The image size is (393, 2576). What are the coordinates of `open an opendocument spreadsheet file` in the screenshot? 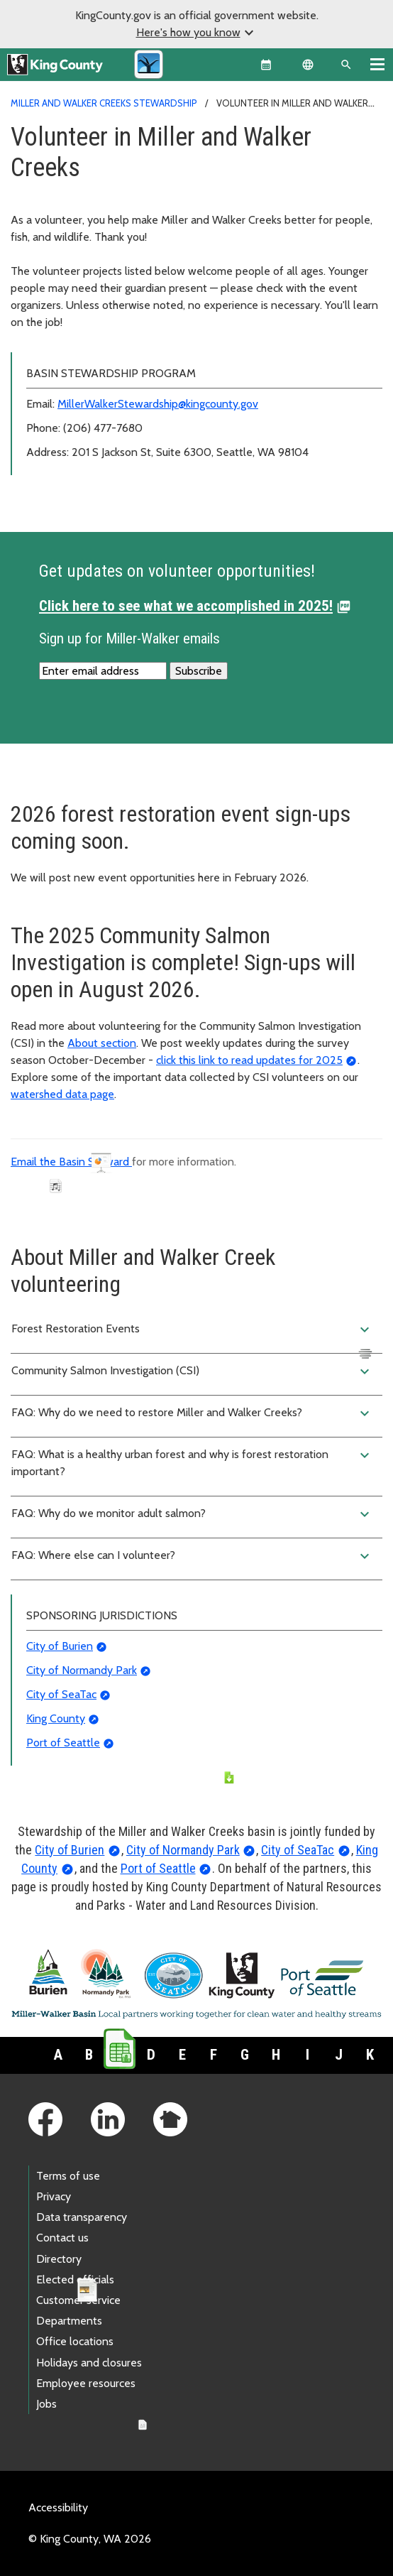 It's located at (119, 2048).